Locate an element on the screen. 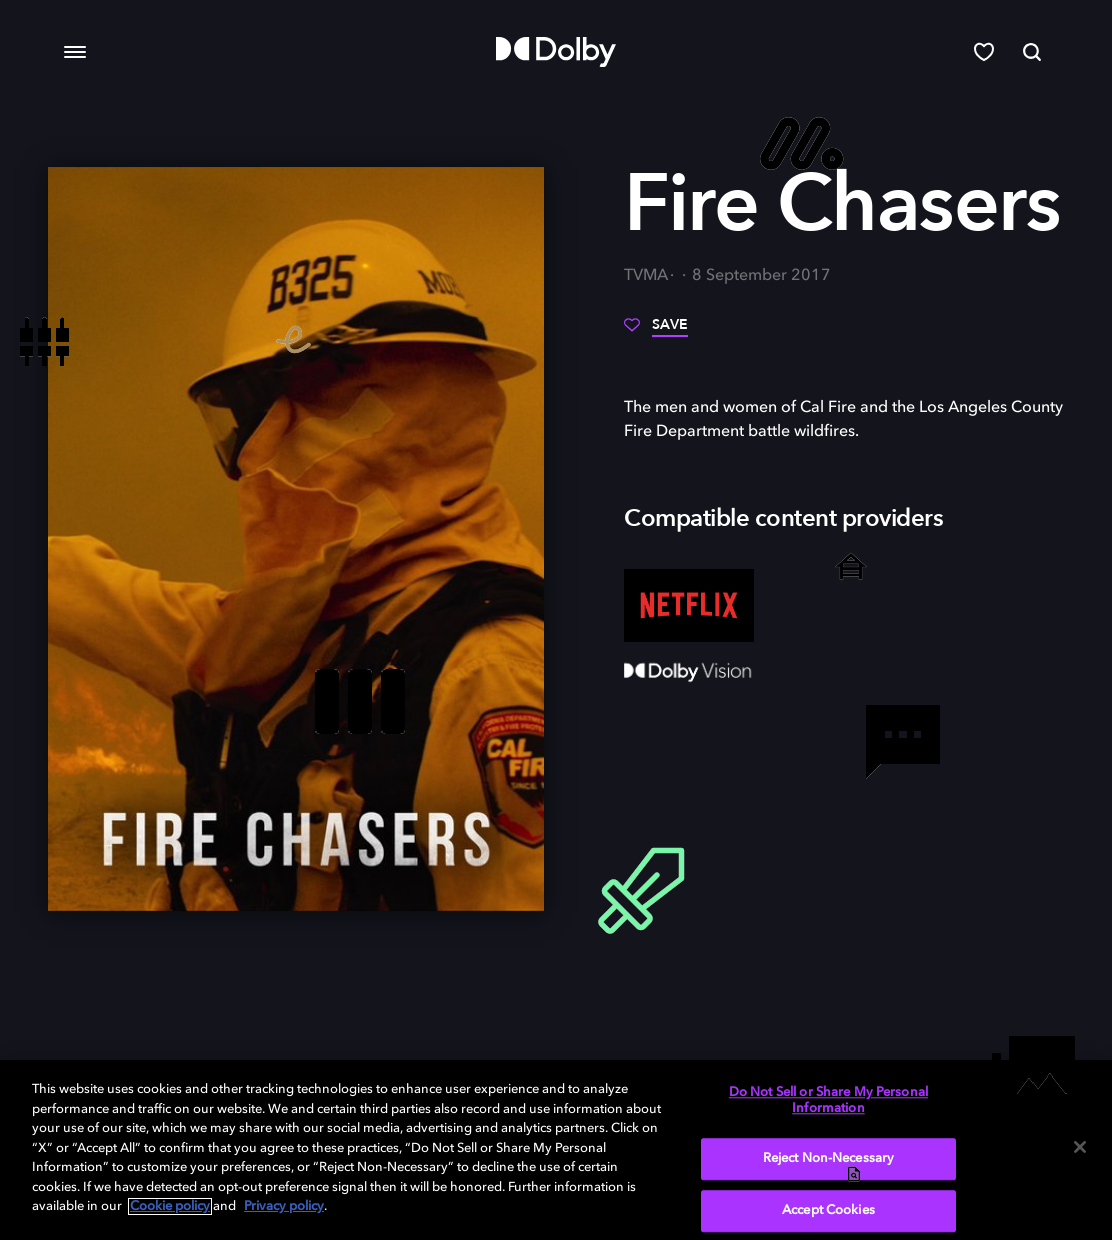  ember.js framework logo is located at coordinates (293, 339).